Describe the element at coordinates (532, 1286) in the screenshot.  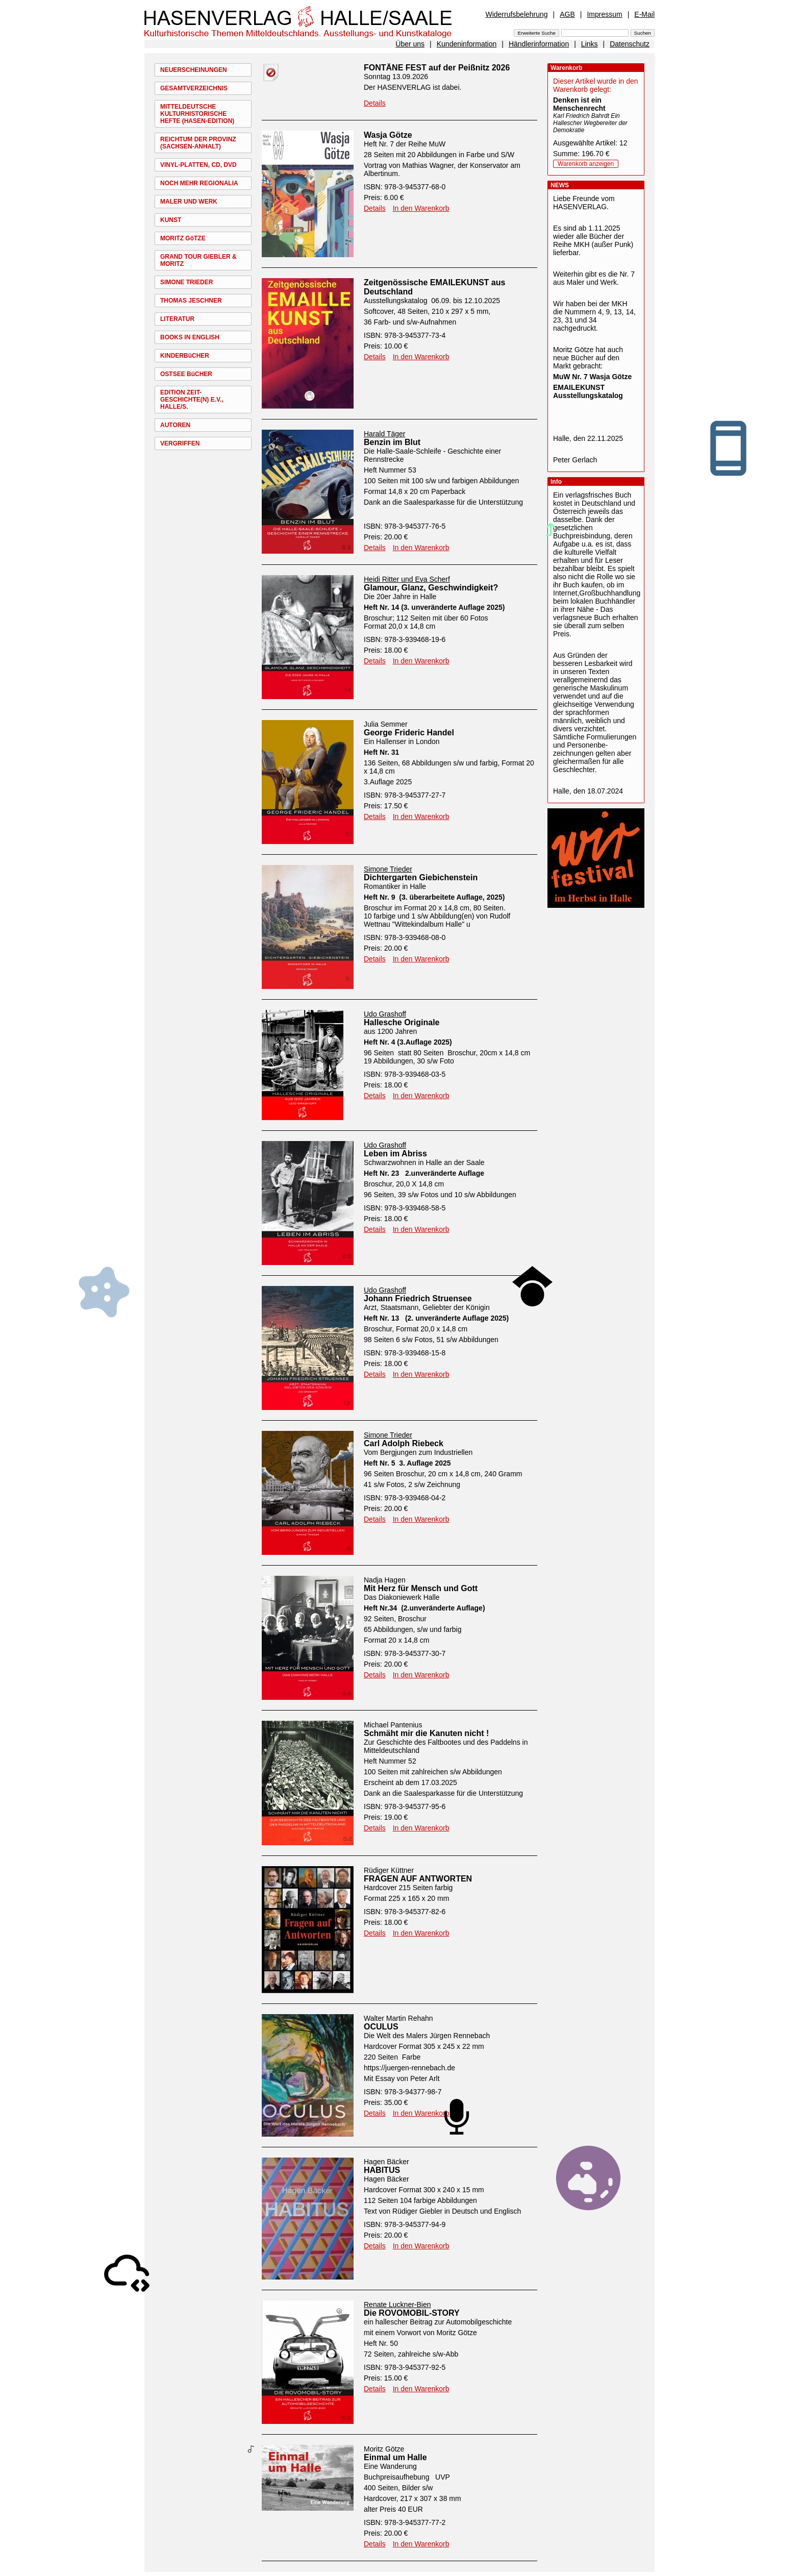
I see `link to google scholar profile` at that location.